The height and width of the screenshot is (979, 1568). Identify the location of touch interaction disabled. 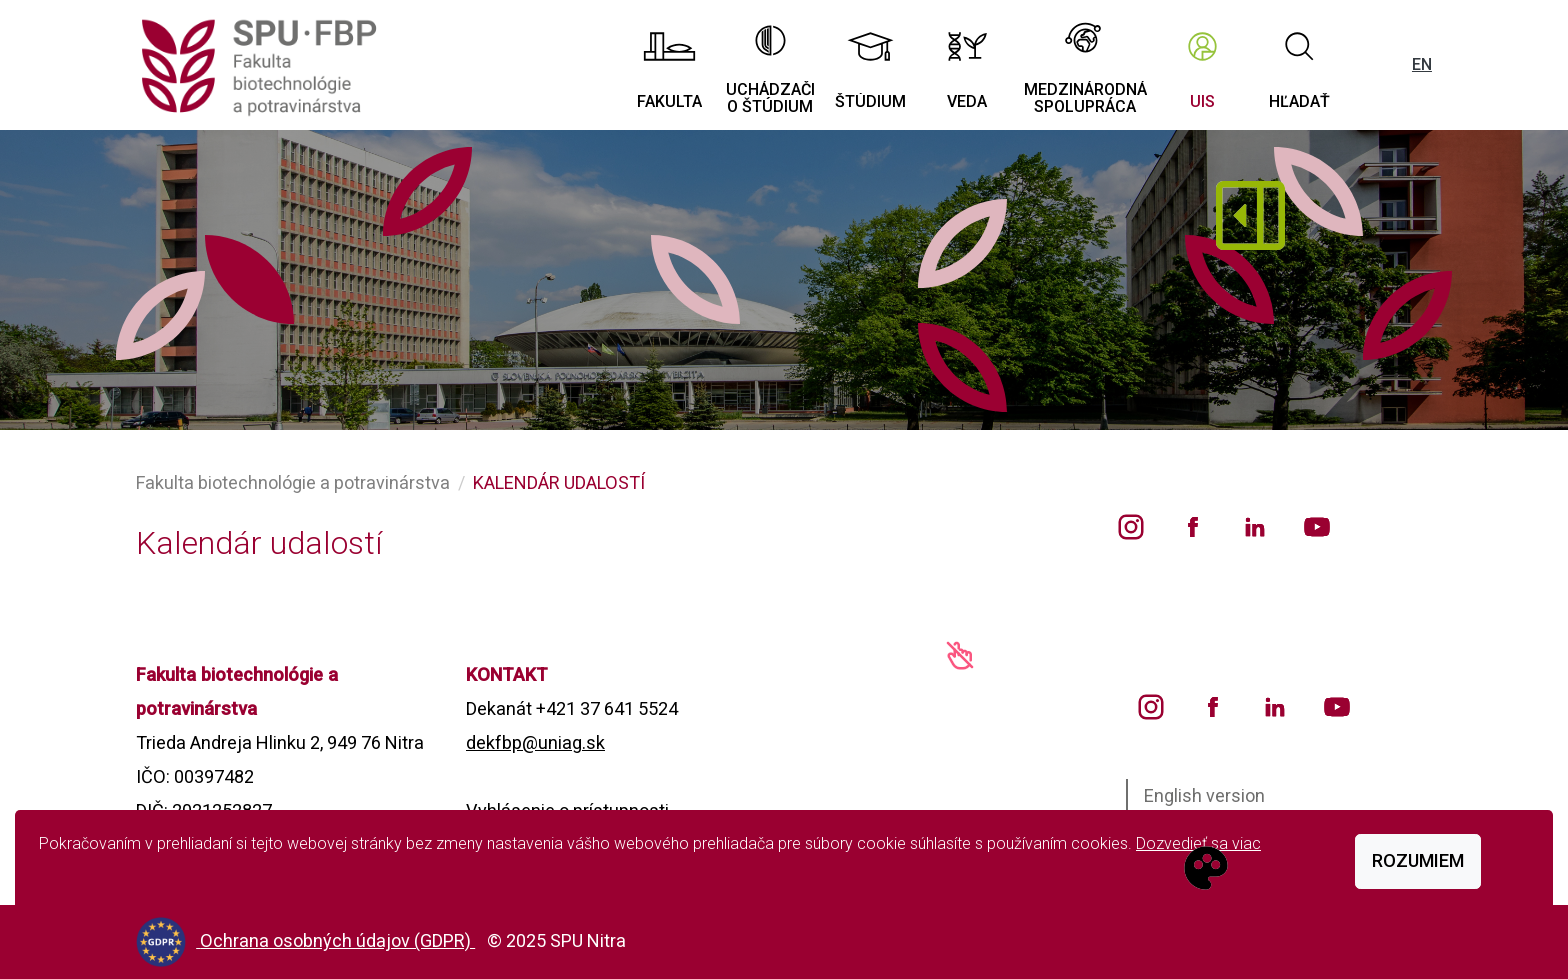
(960, 655).